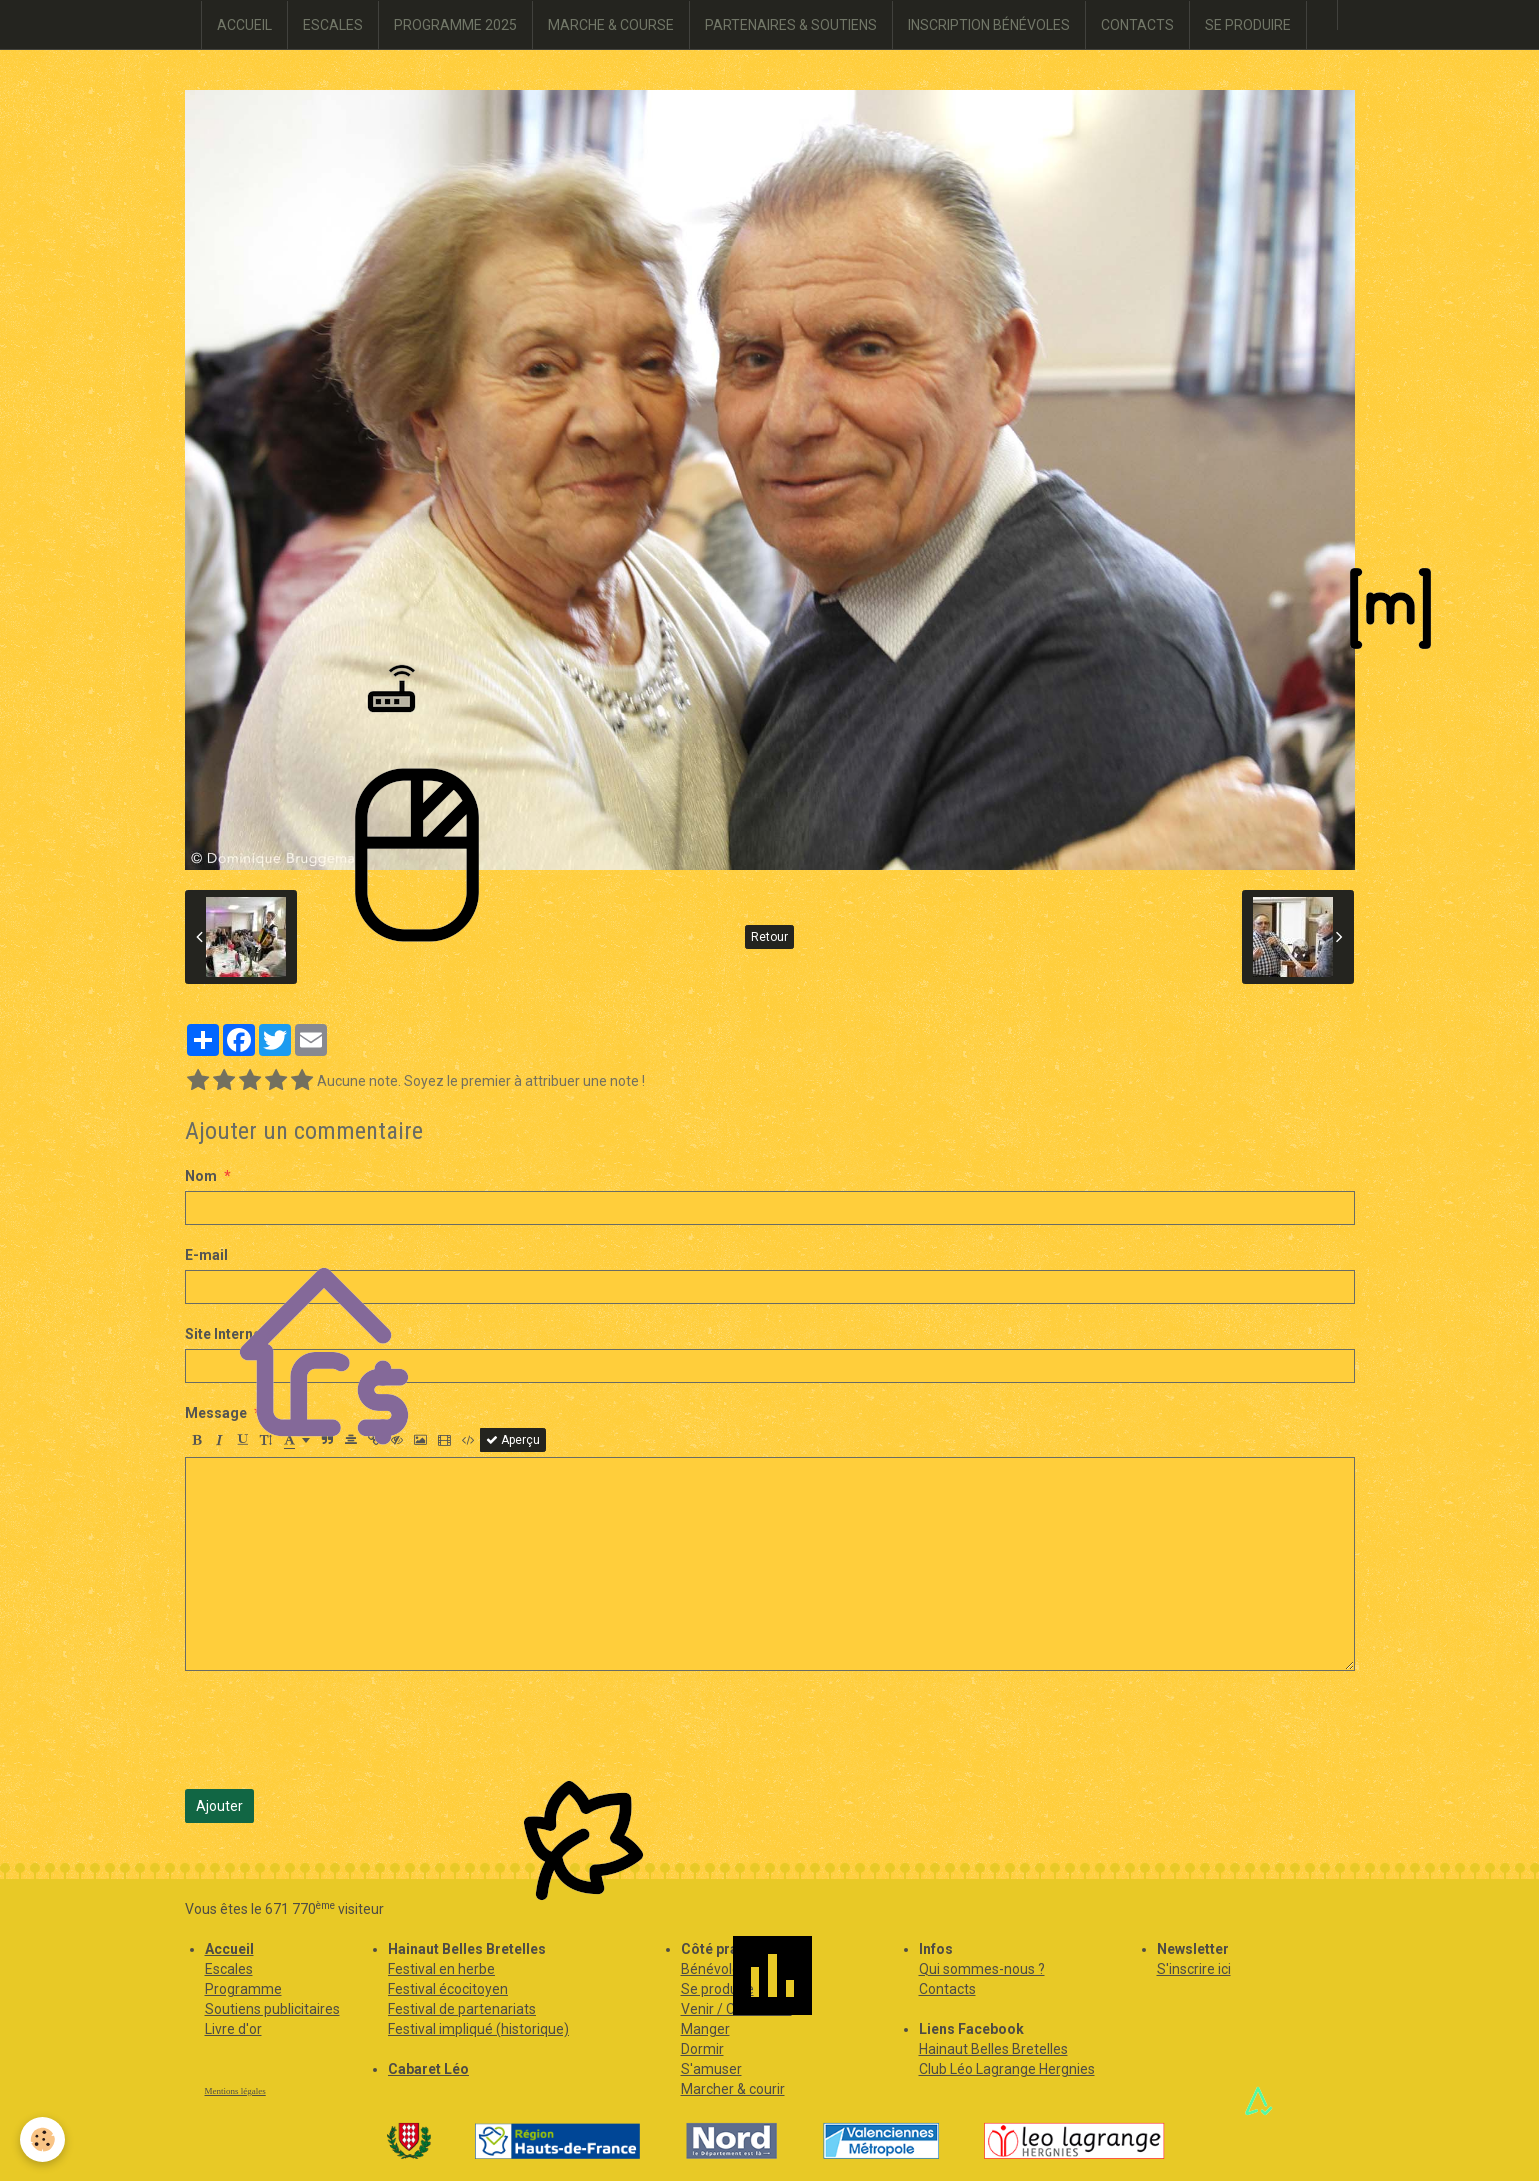 The image size is (1539, 2181). Describe the element at coordinates (772, 1975) in the screenshot. I see `view analytics or performance reports` at that location.